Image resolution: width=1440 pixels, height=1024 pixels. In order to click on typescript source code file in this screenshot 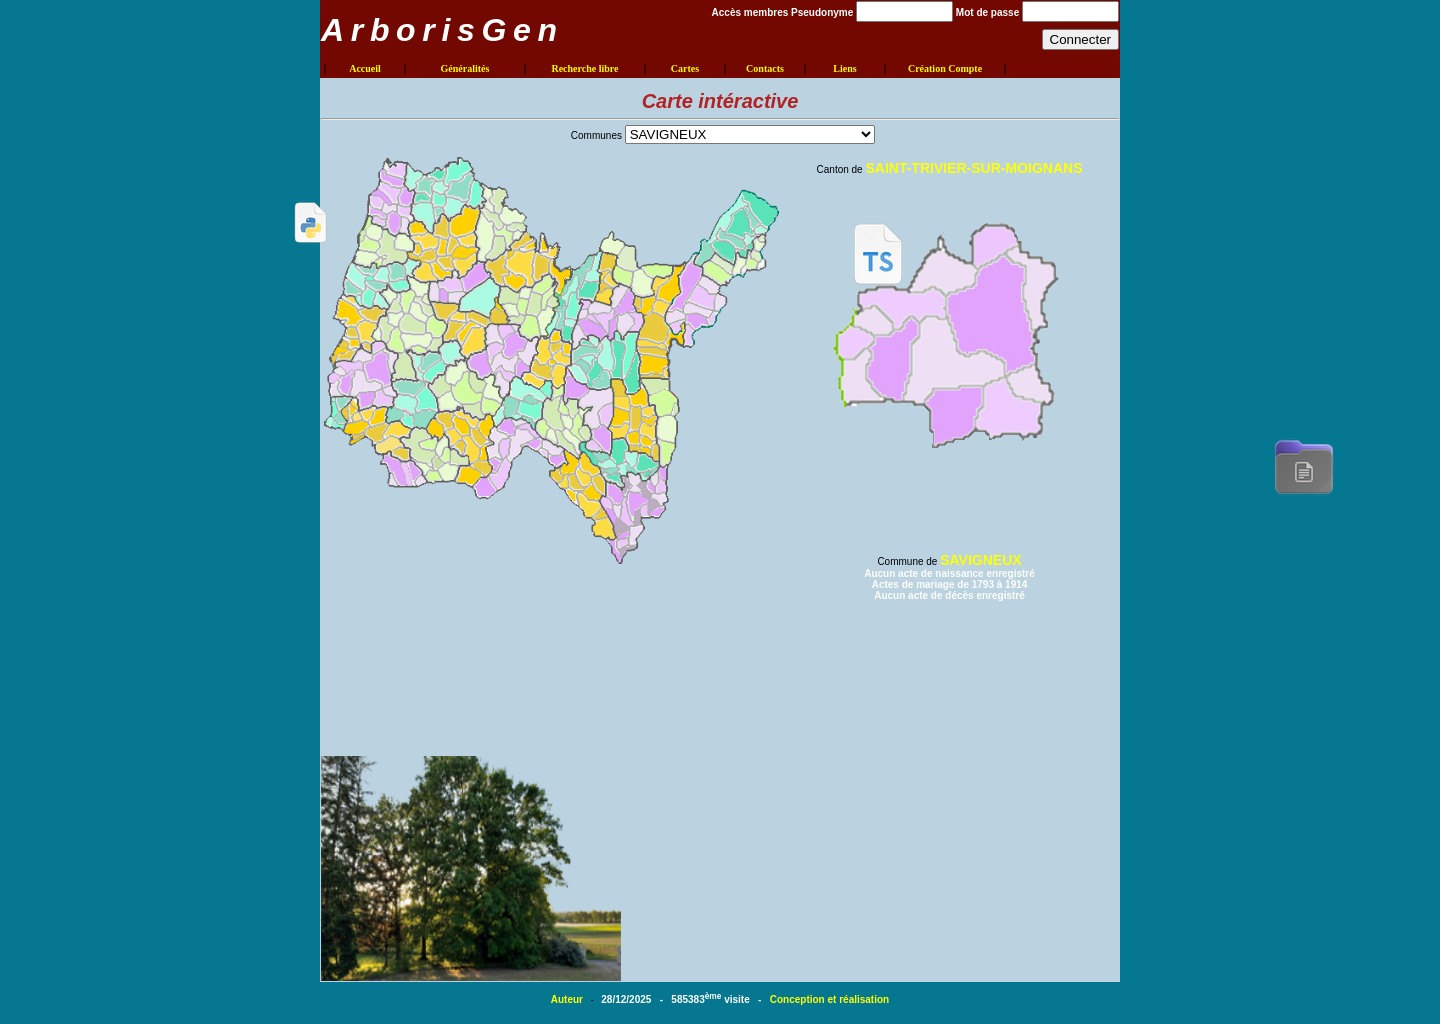, I will do `click(878, 254)`.